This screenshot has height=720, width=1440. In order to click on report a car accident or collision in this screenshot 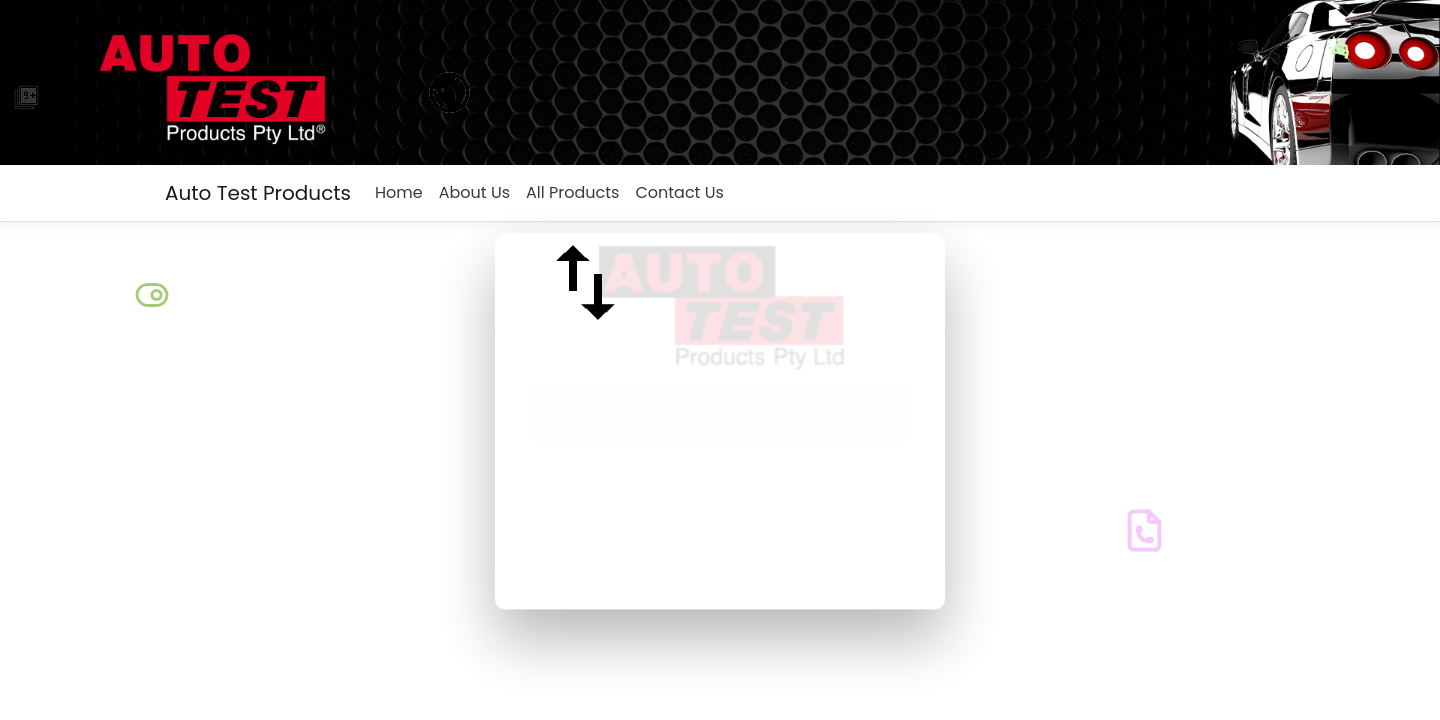, I will do `click(1338, 48)`.